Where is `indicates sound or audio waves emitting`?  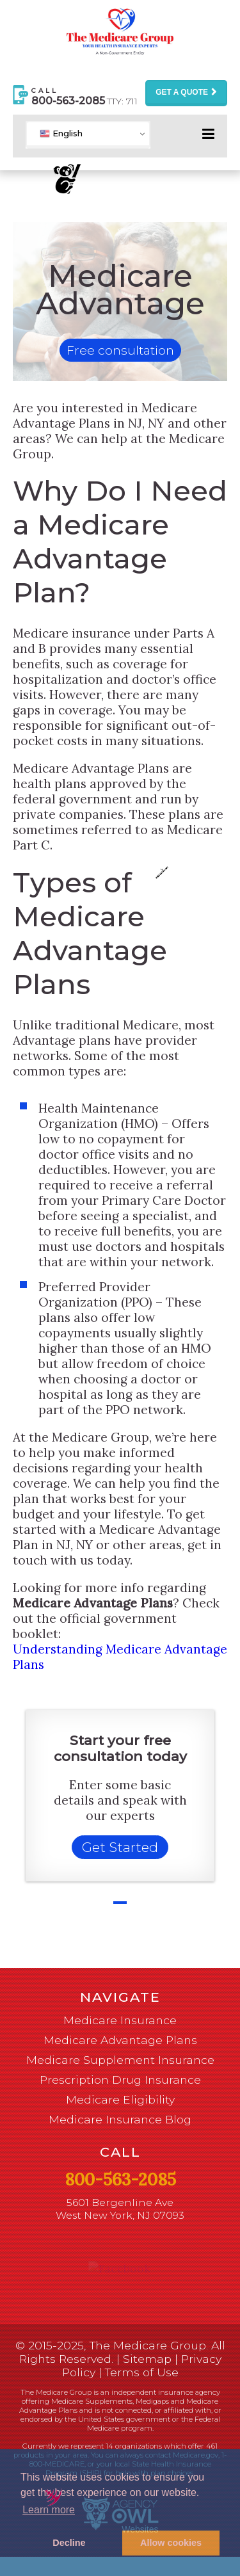 indicates sound or audio waves emitting is located at coordinates (52, 2497).